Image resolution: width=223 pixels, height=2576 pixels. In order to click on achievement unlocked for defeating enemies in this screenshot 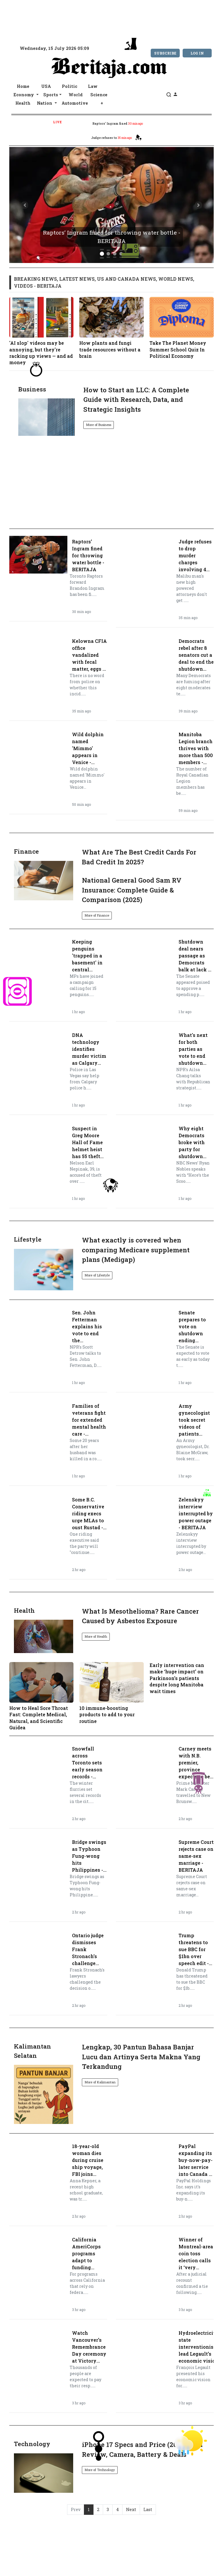, I will do `click(198, 1783)`.